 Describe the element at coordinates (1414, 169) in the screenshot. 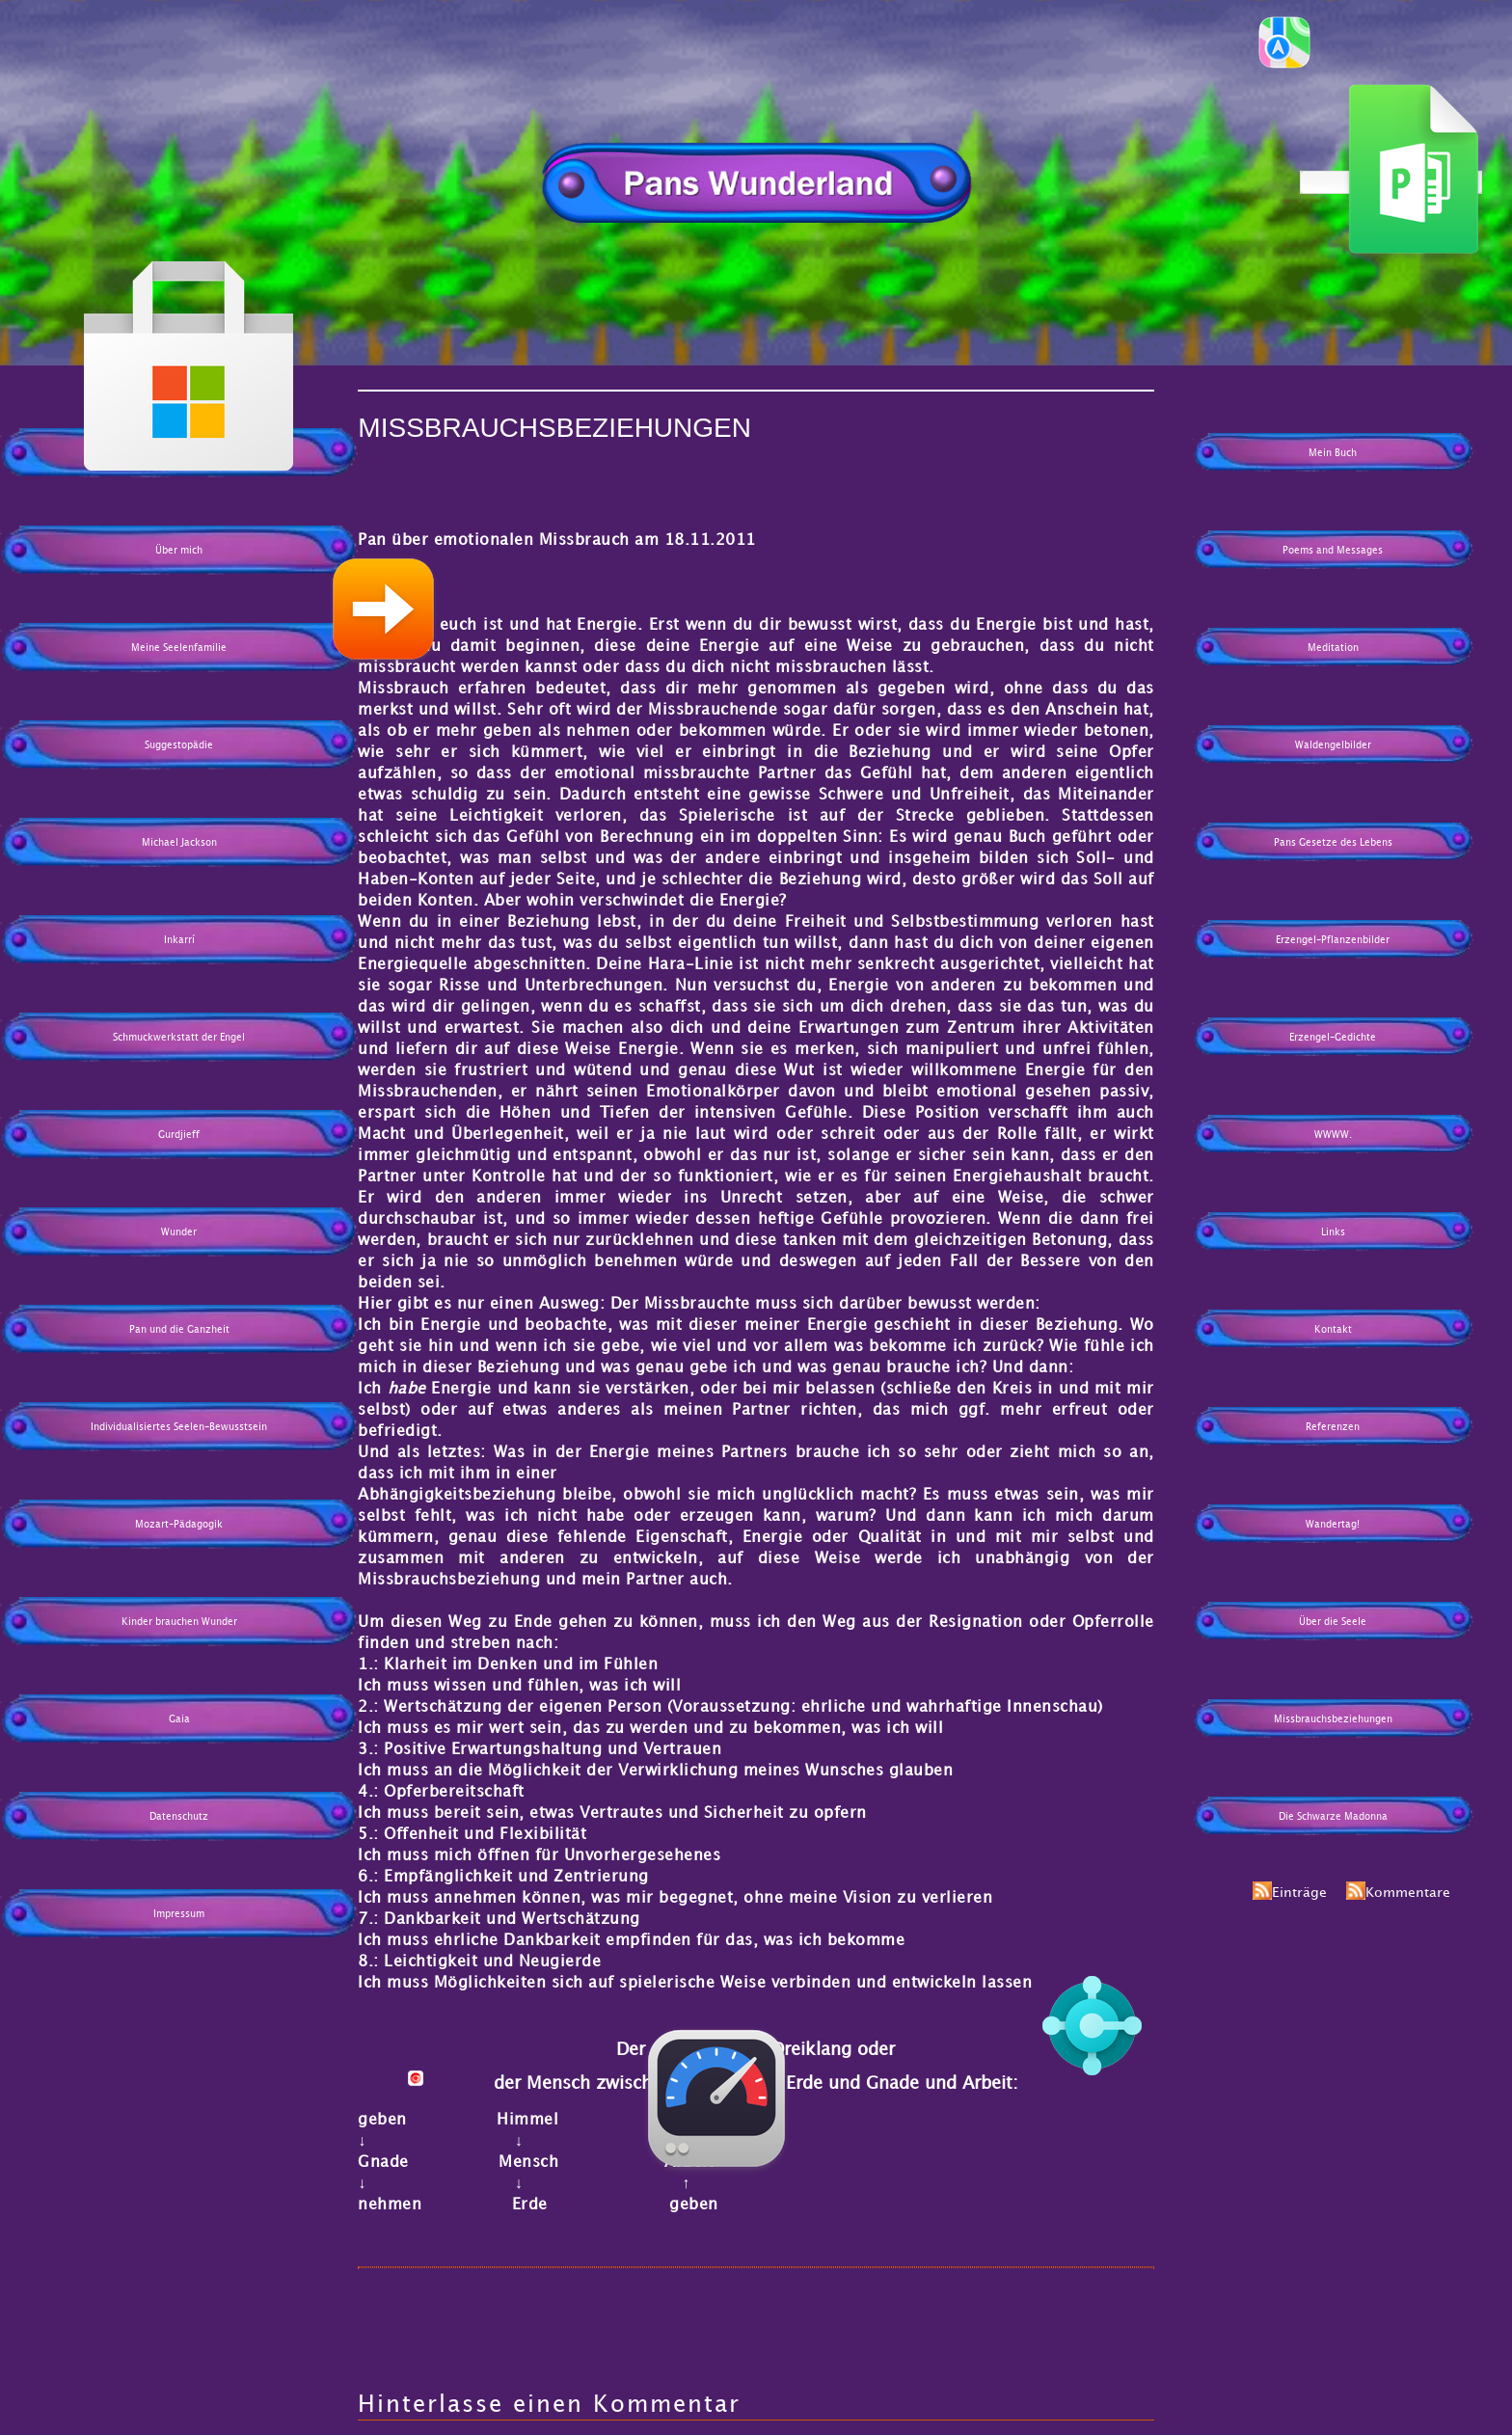

I see `a microsoft publisher document file` at that location.